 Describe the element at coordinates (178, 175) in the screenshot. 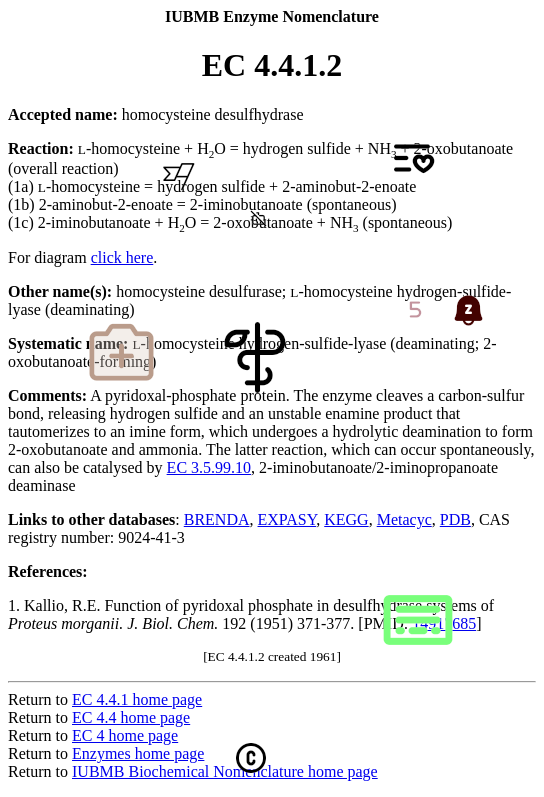

I see `flag or mark an item for follow-up` at that location.